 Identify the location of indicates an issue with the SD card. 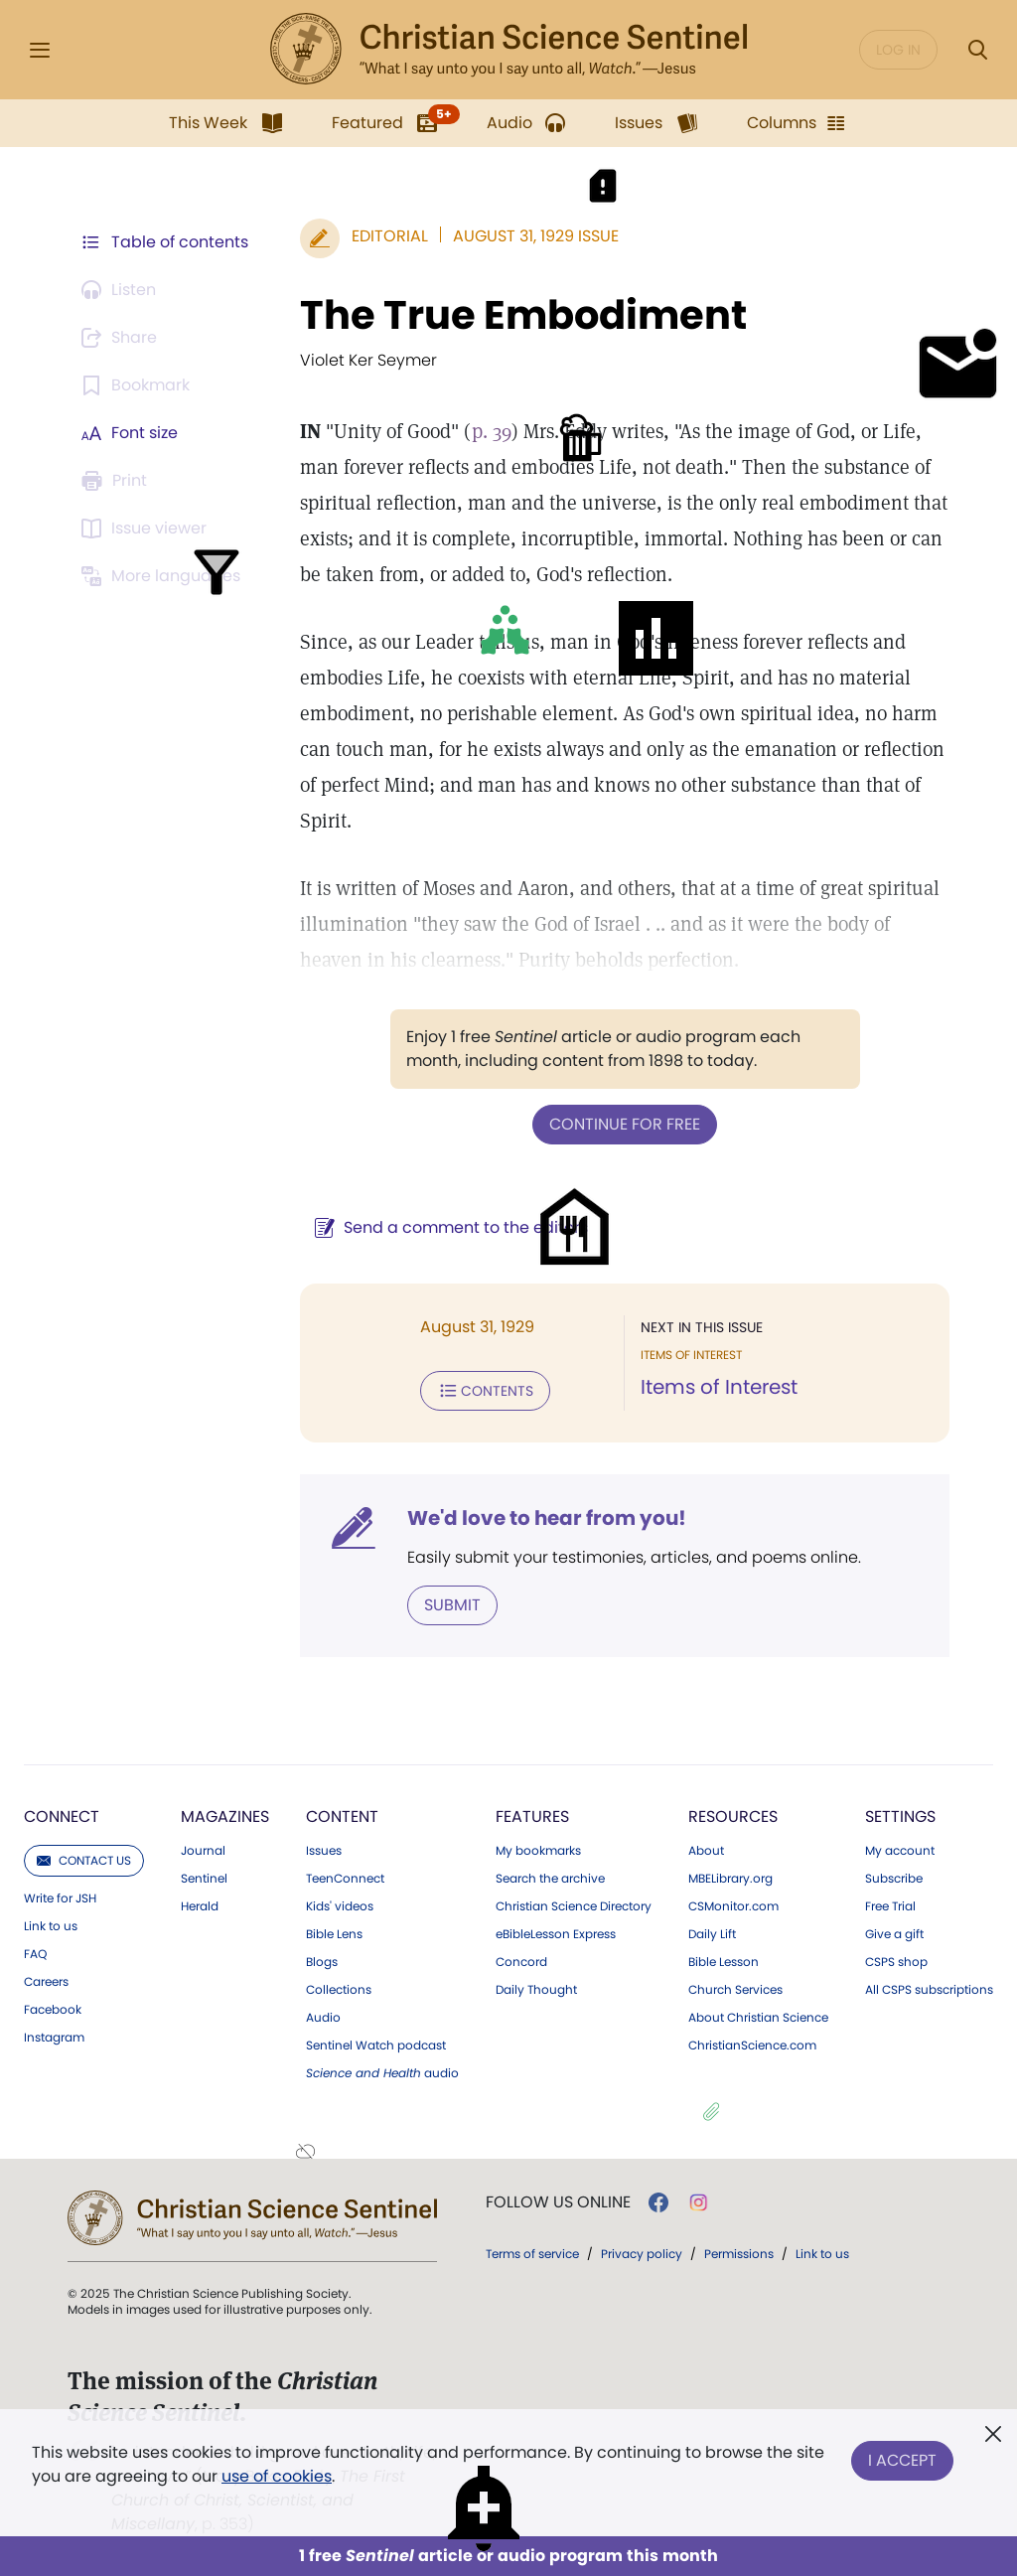
(603, 186).